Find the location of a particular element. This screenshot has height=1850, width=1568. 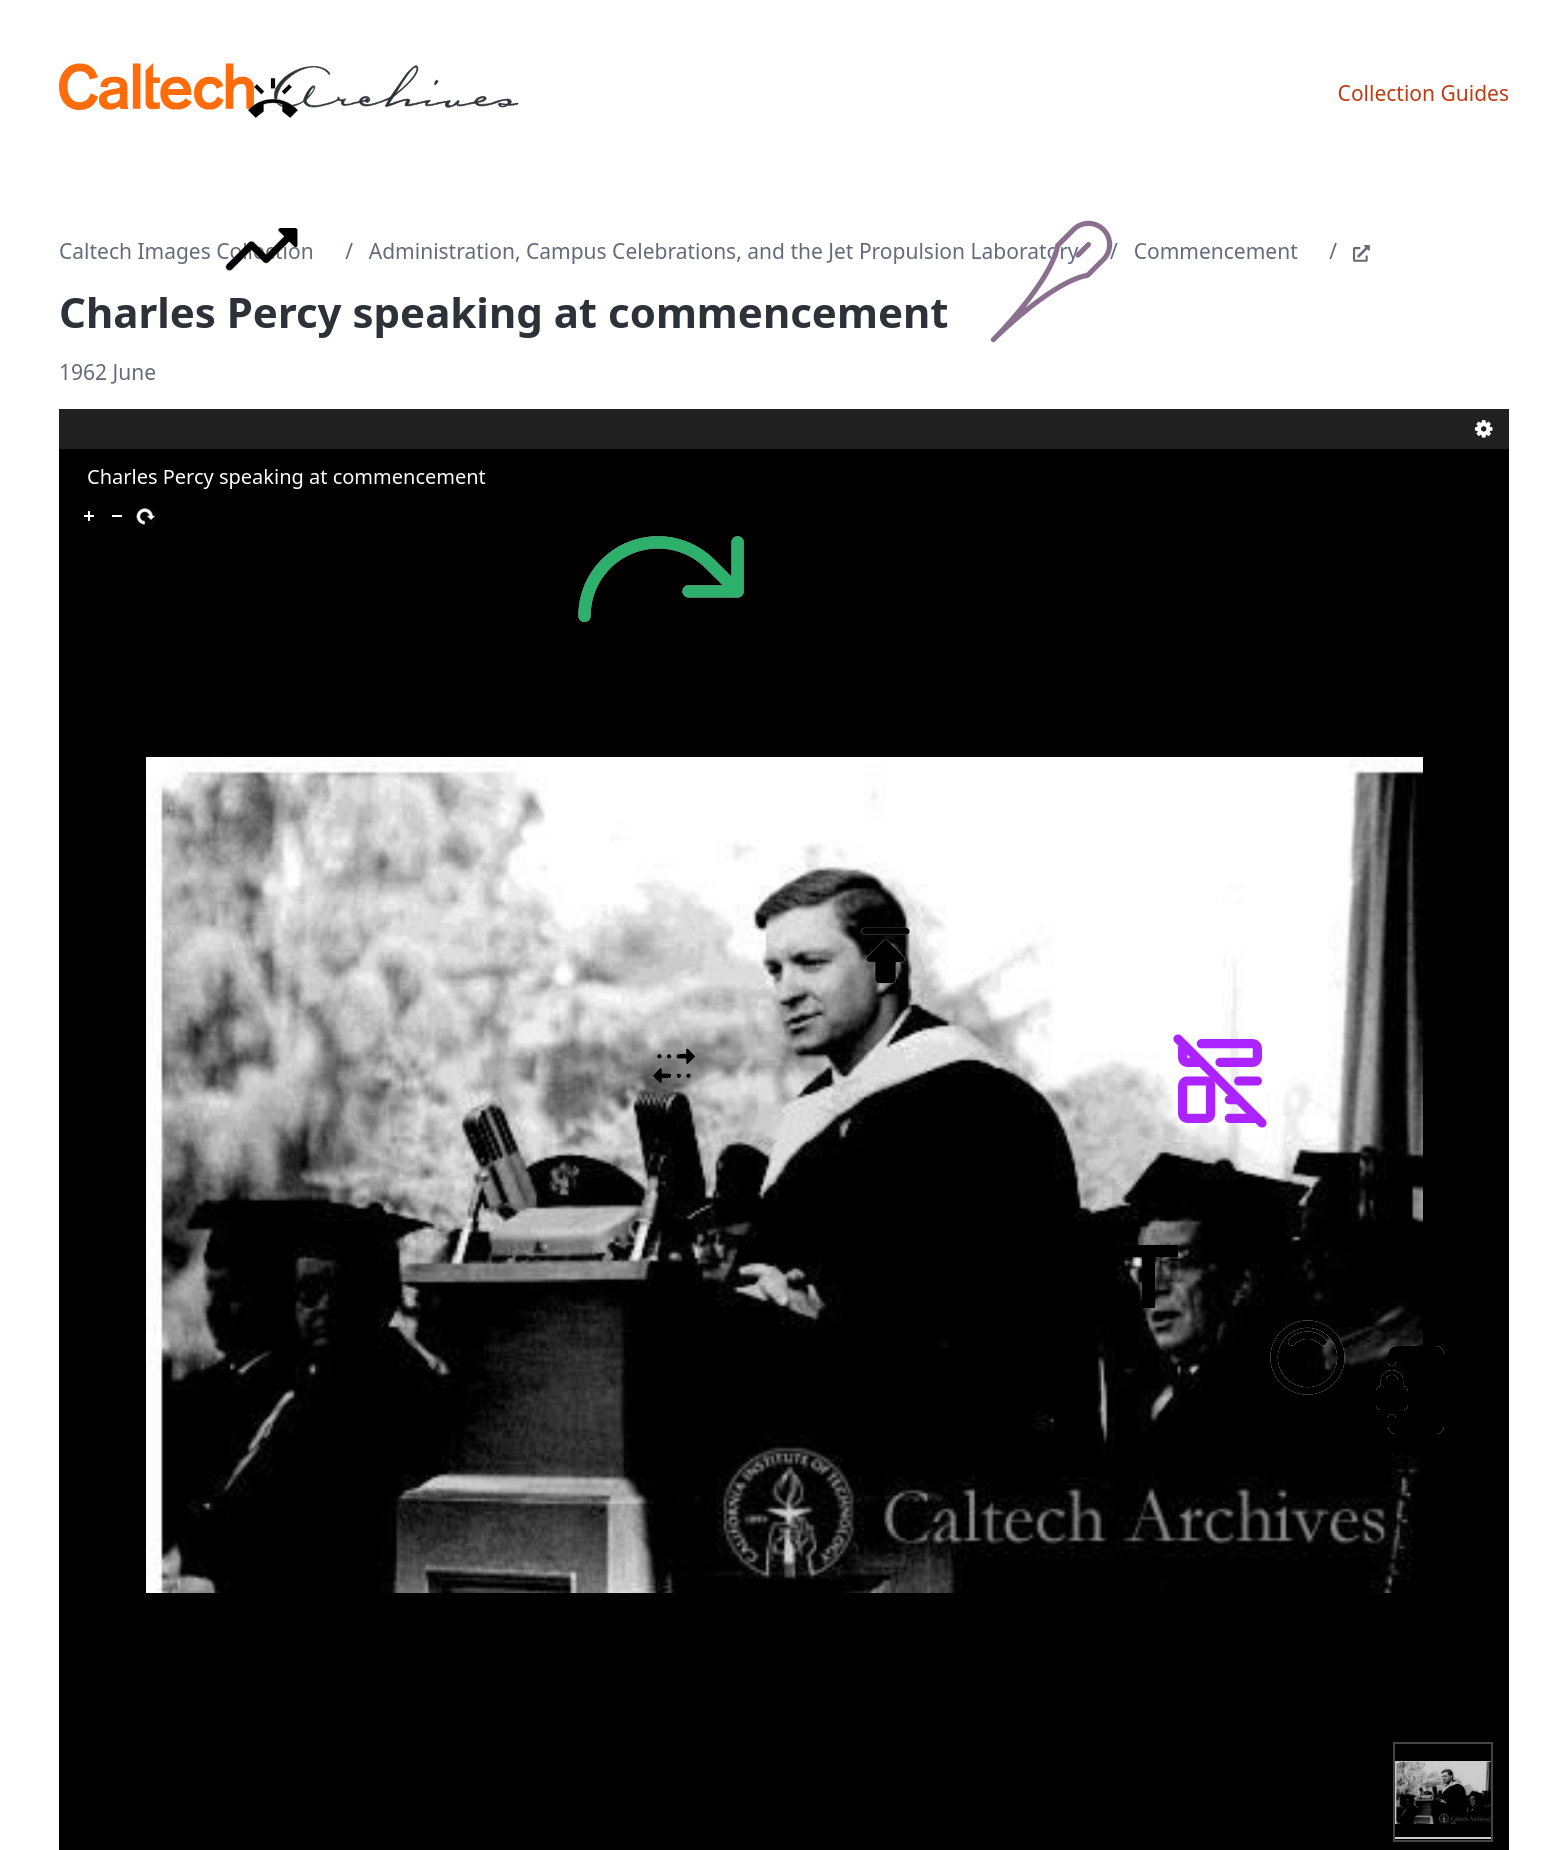

add a title or heading to your document is located at coordinates (1148, 1278).